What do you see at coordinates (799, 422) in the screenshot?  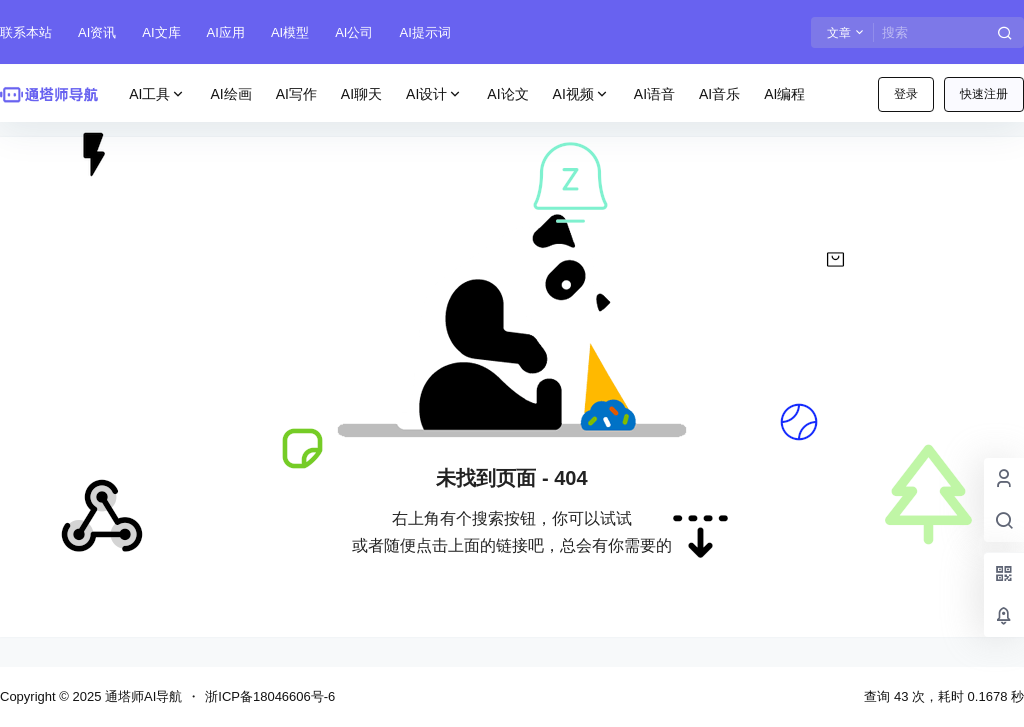 I see `access tennis or sports-related content` at bounding box center [799, 422].